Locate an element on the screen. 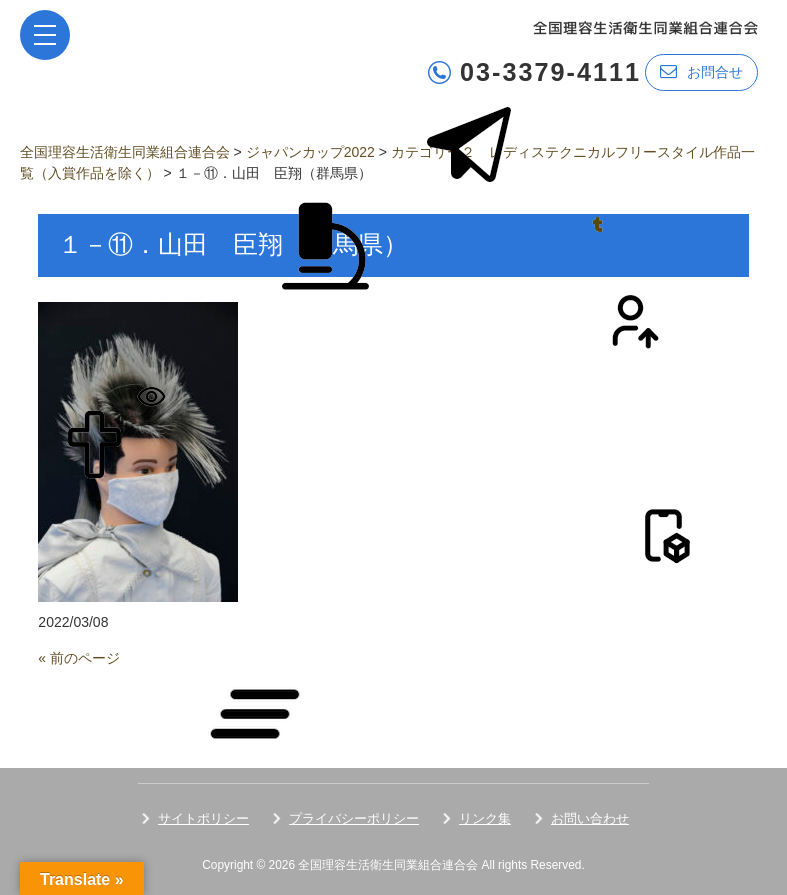 This screenshot has width=787, height=895. access research or laboratory tools is located at coordinates (325, 249).